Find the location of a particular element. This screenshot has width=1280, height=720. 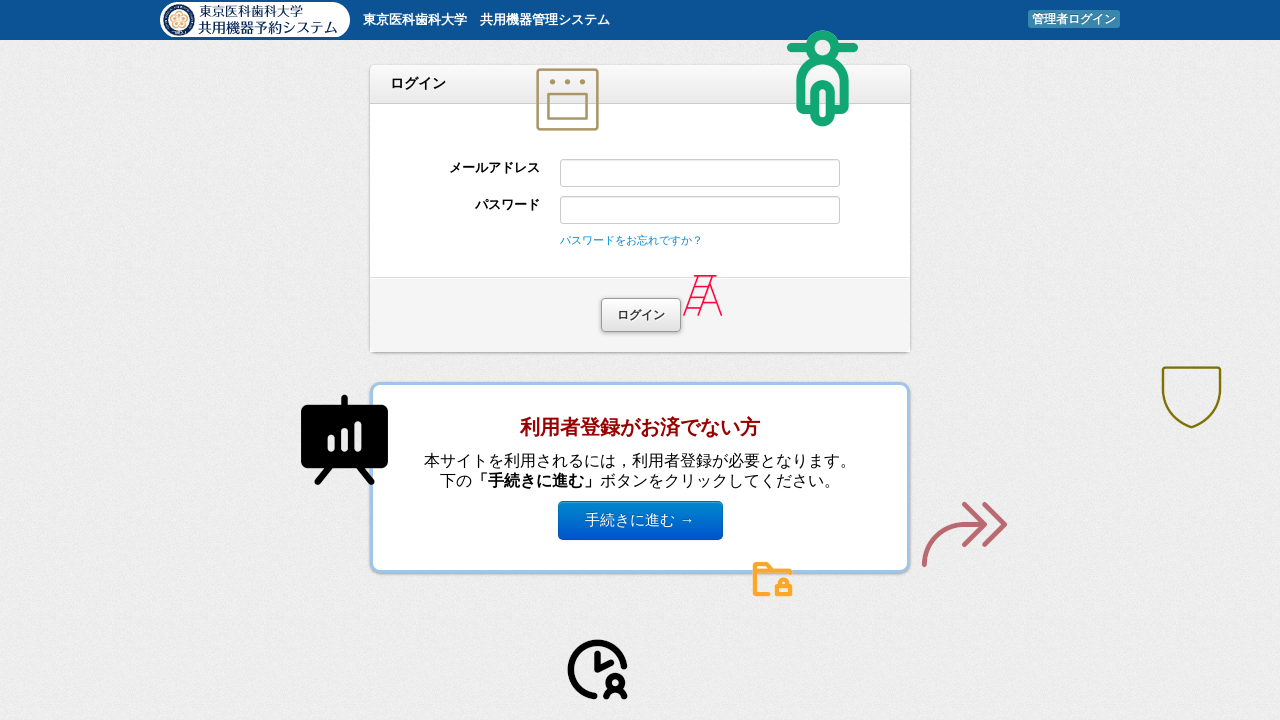

access tools or equipment section is located at coordinates (703, 295).